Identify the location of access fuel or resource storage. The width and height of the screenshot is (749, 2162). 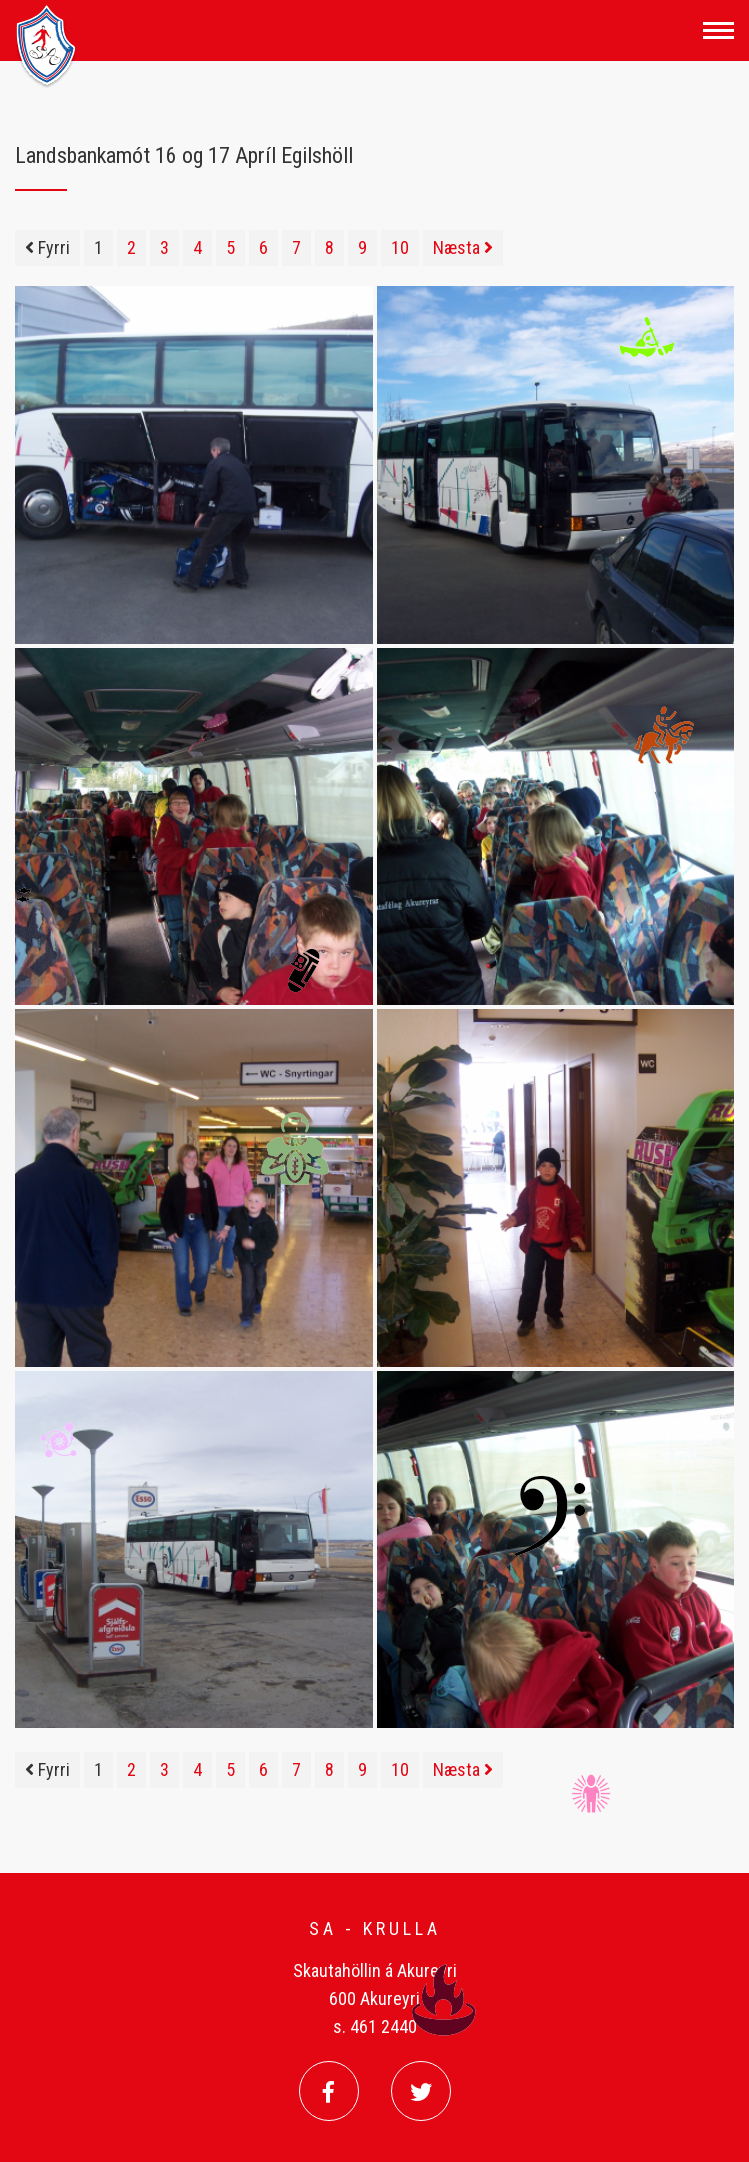
(304, 970).